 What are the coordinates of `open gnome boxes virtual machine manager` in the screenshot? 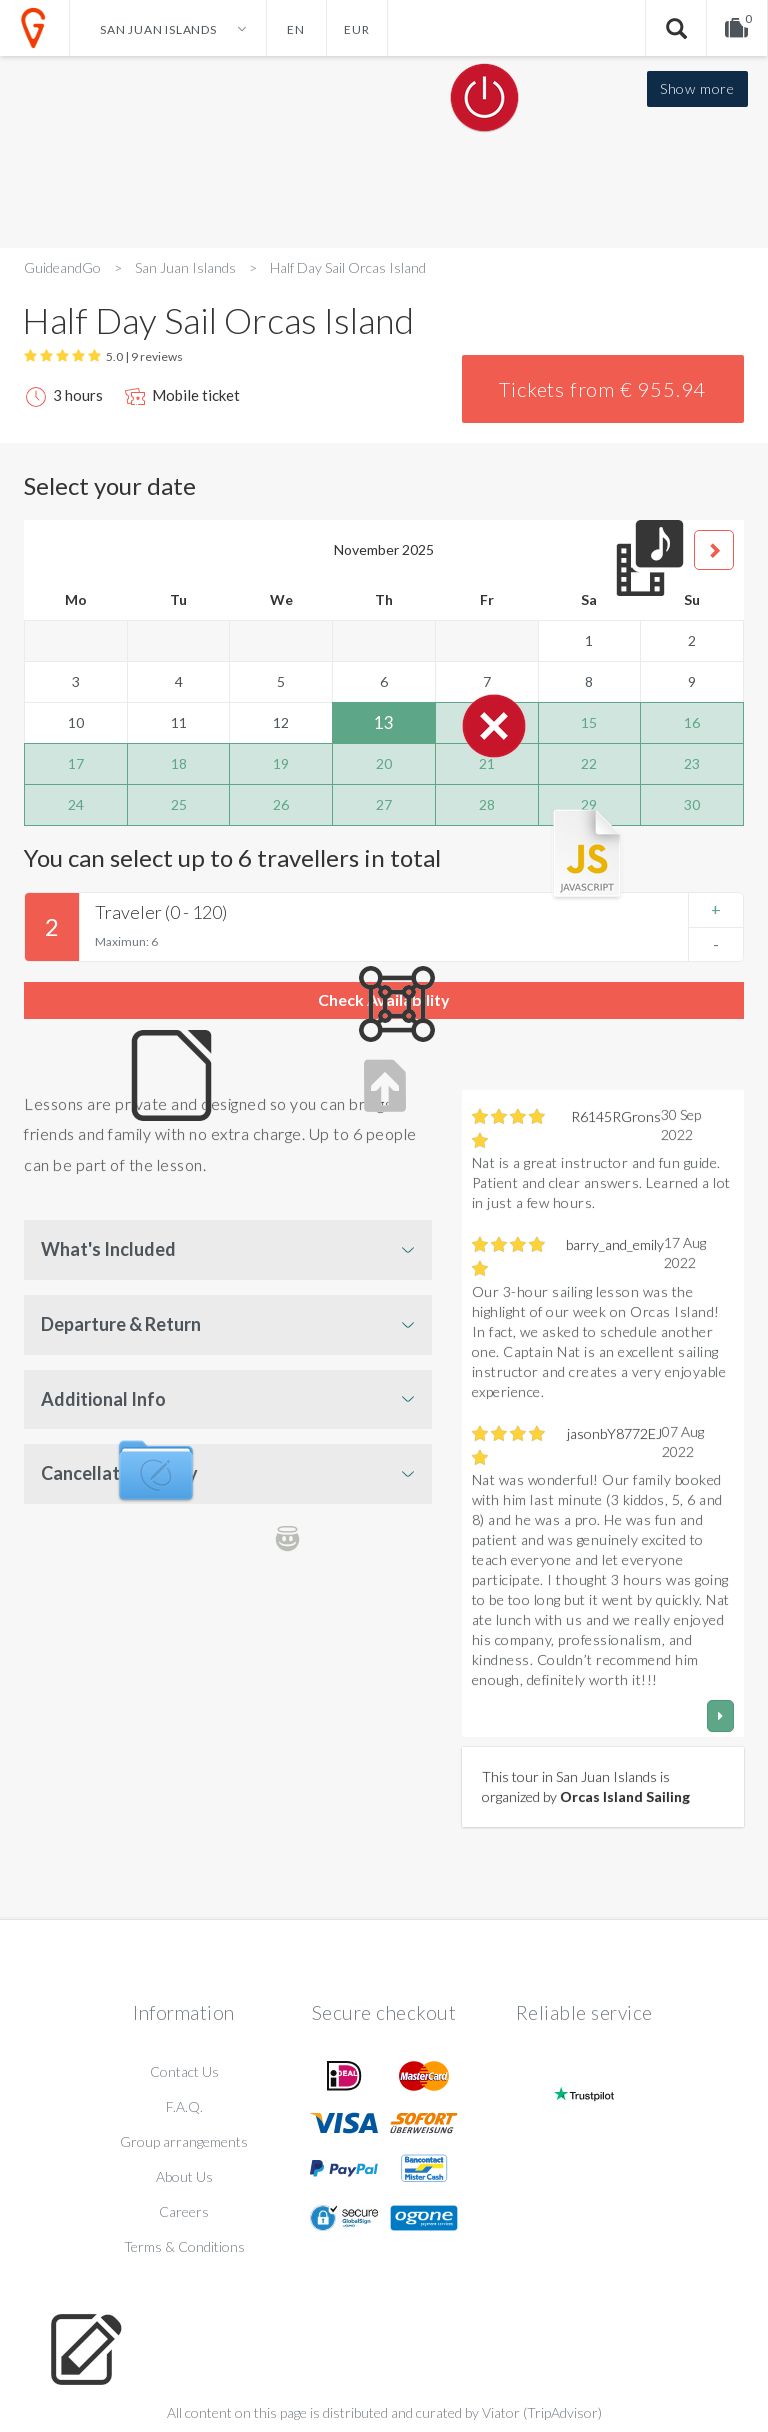 It's located at (397, 1004).